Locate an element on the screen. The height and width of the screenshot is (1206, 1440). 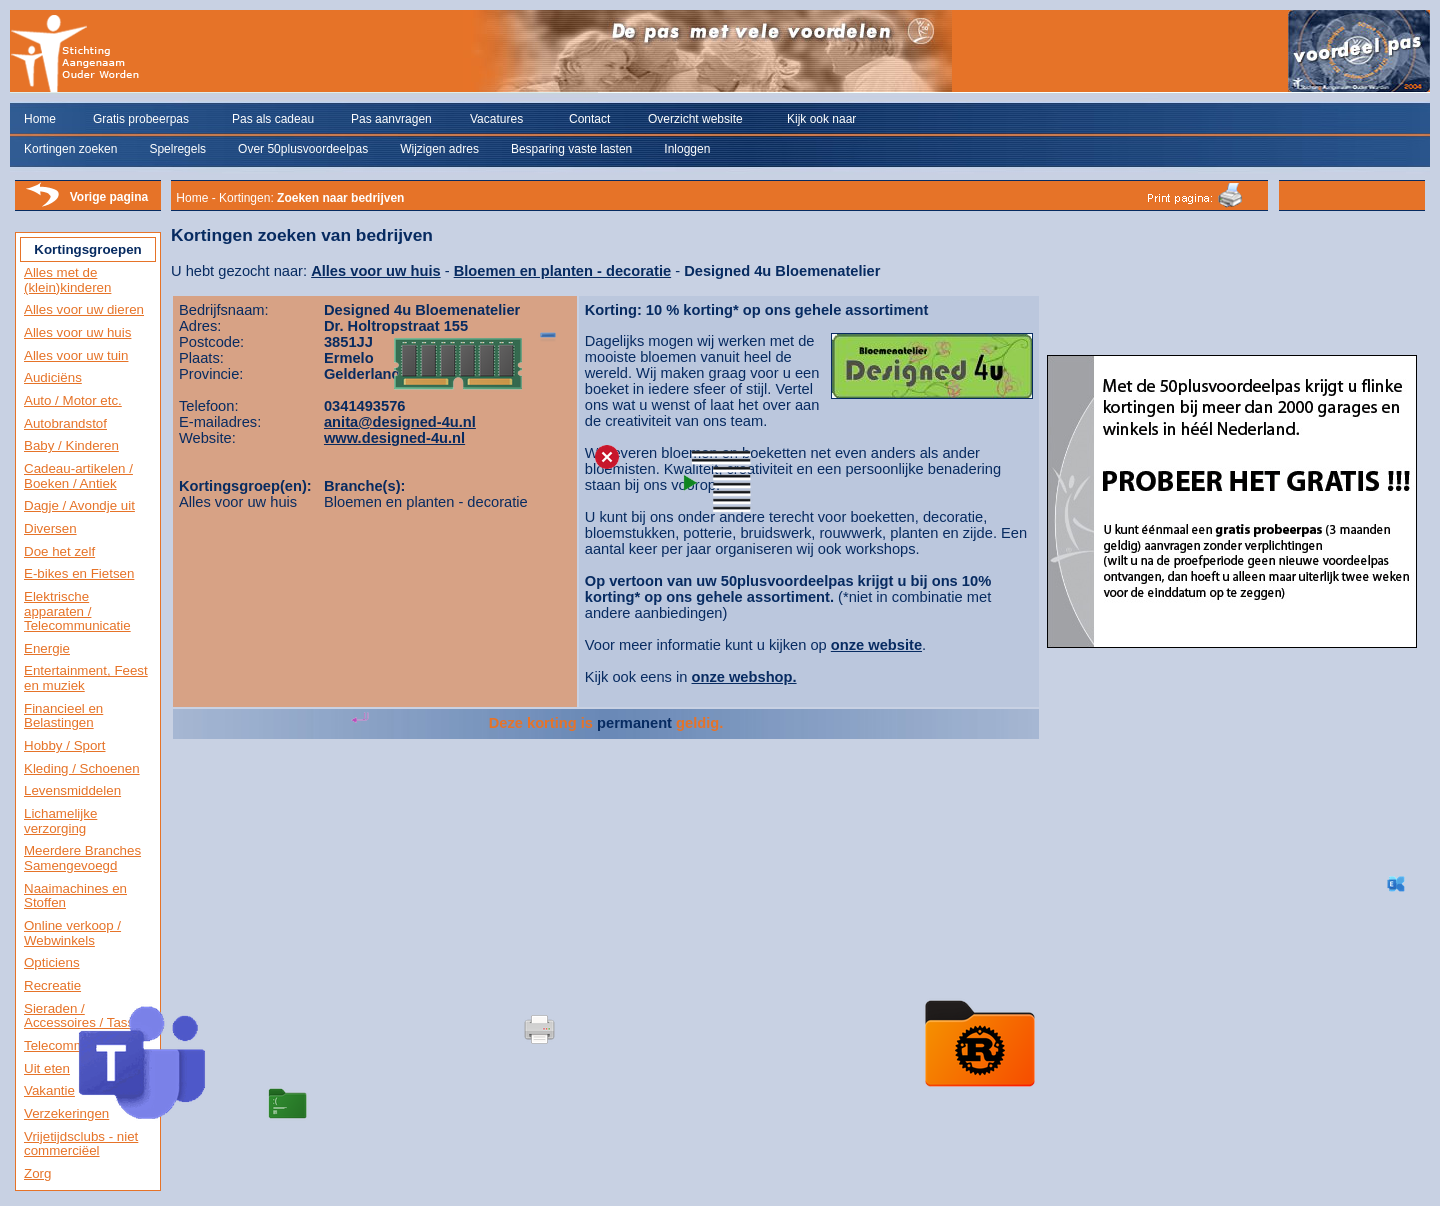
close the current dialog or modal window is located at coordinates (607, 457).